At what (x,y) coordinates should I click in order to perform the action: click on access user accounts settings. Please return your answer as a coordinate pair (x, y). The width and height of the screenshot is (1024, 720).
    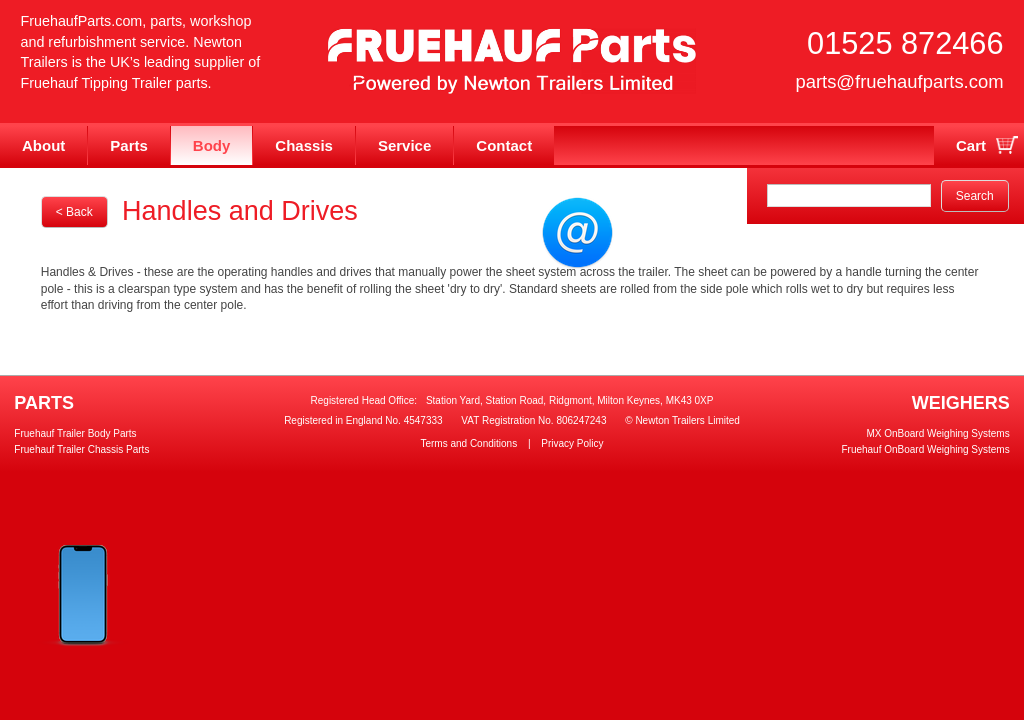
    Looking at the image, I should click on (577, 232).